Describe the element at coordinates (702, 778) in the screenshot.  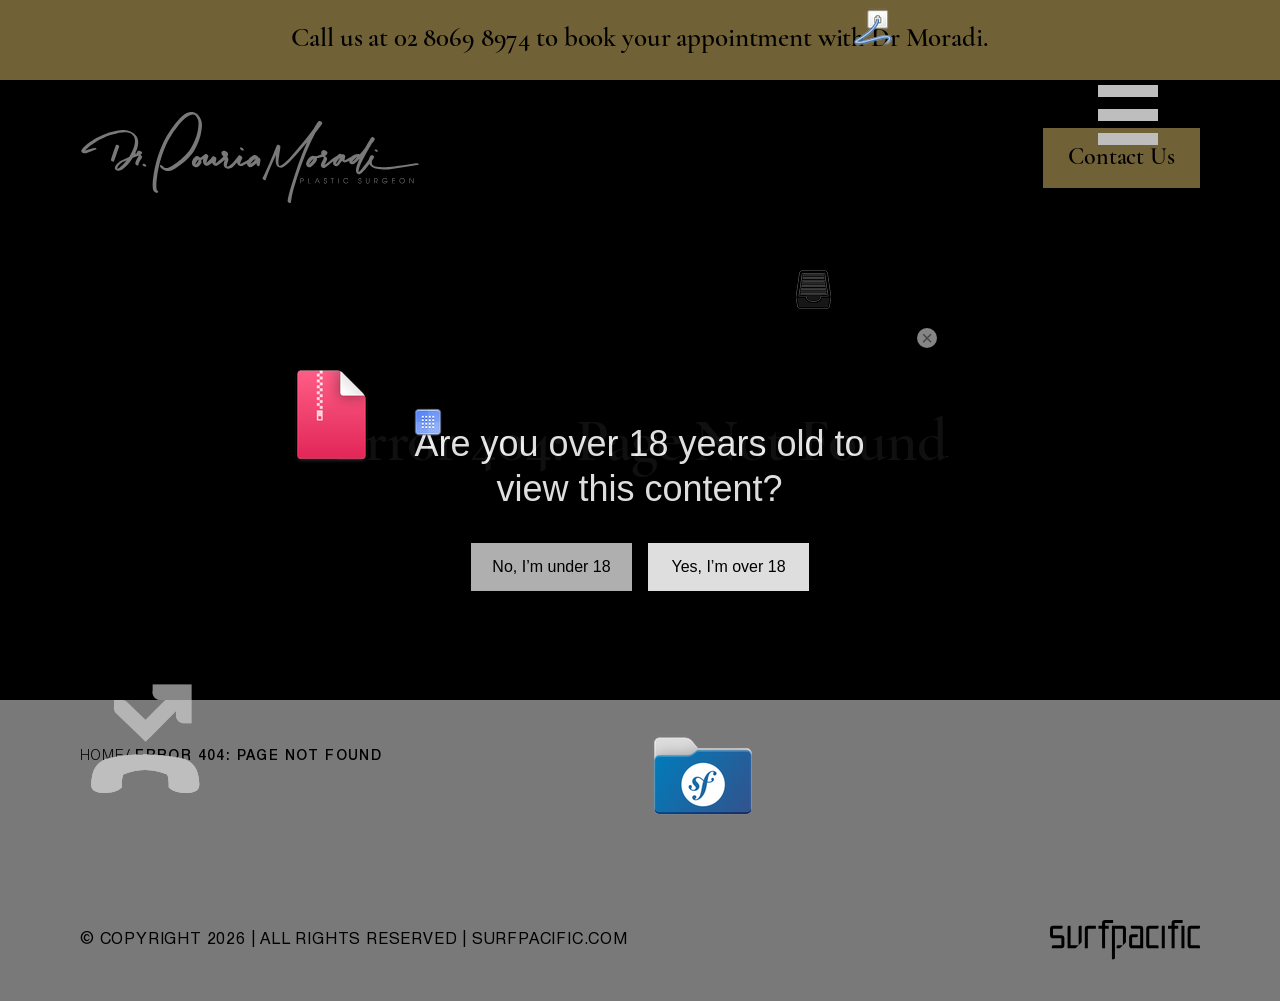
I see `folder containing symfony framework project files` at that location.